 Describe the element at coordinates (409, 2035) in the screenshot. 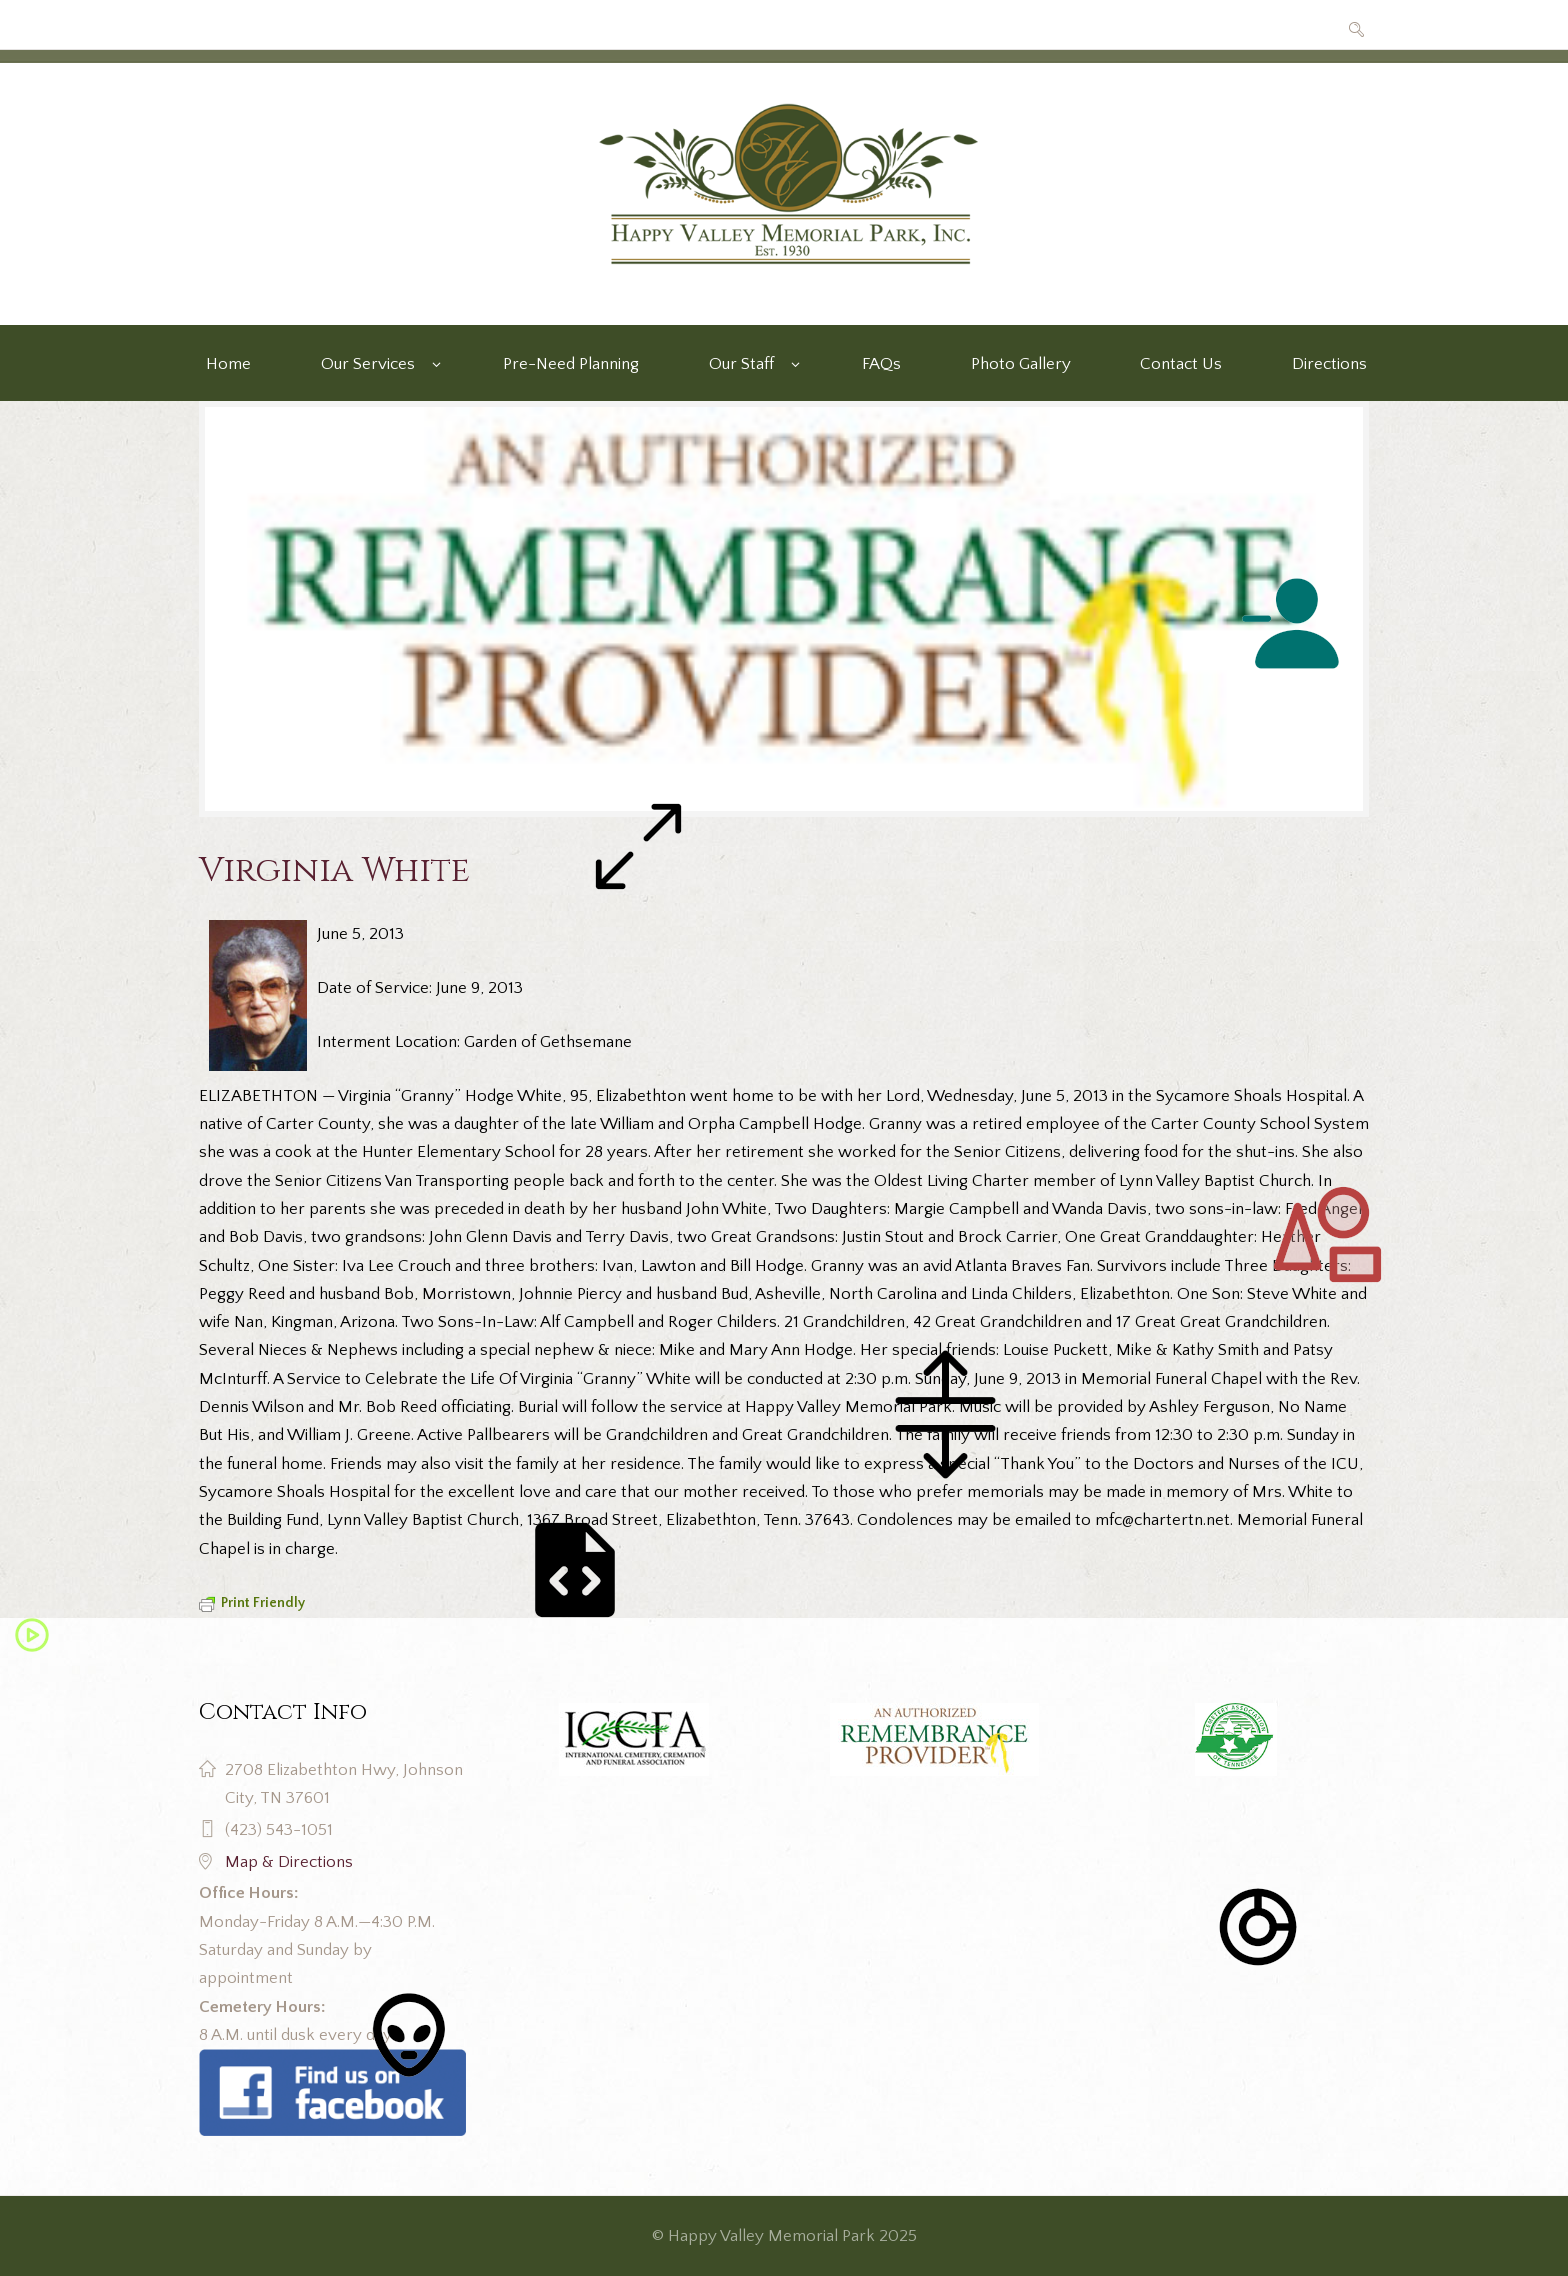

I see `view or access sci-fi themed content` at that location.